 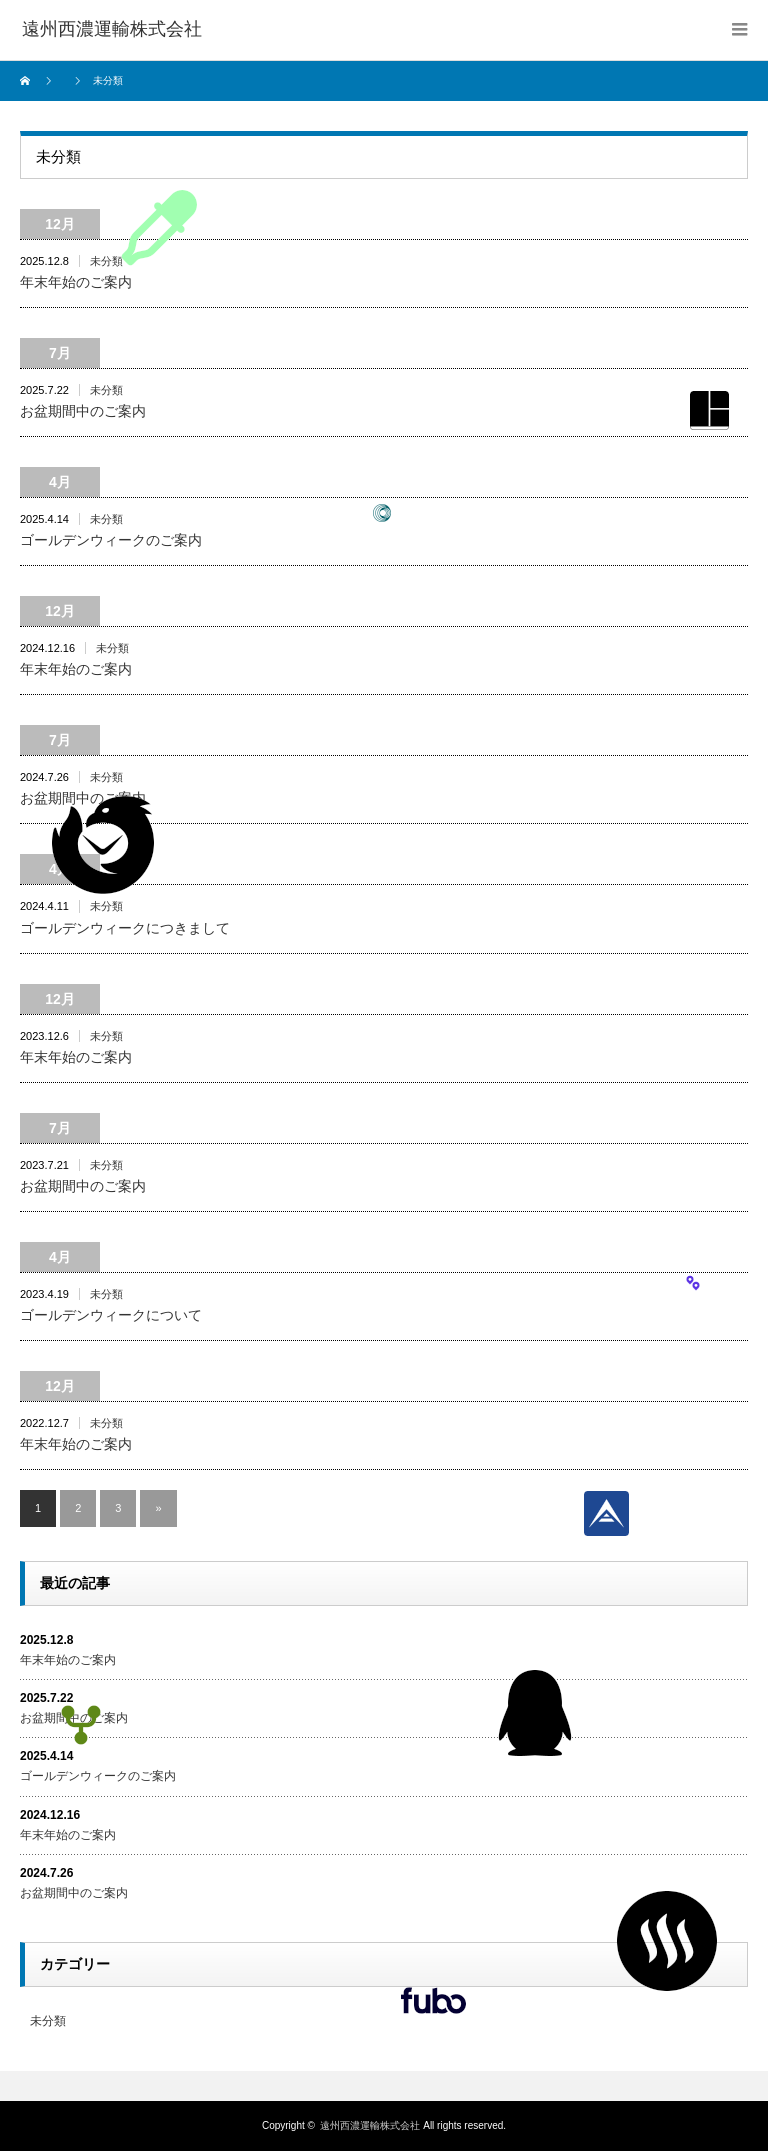 I want to click on open photobucket app, so click(x=382, y=513).